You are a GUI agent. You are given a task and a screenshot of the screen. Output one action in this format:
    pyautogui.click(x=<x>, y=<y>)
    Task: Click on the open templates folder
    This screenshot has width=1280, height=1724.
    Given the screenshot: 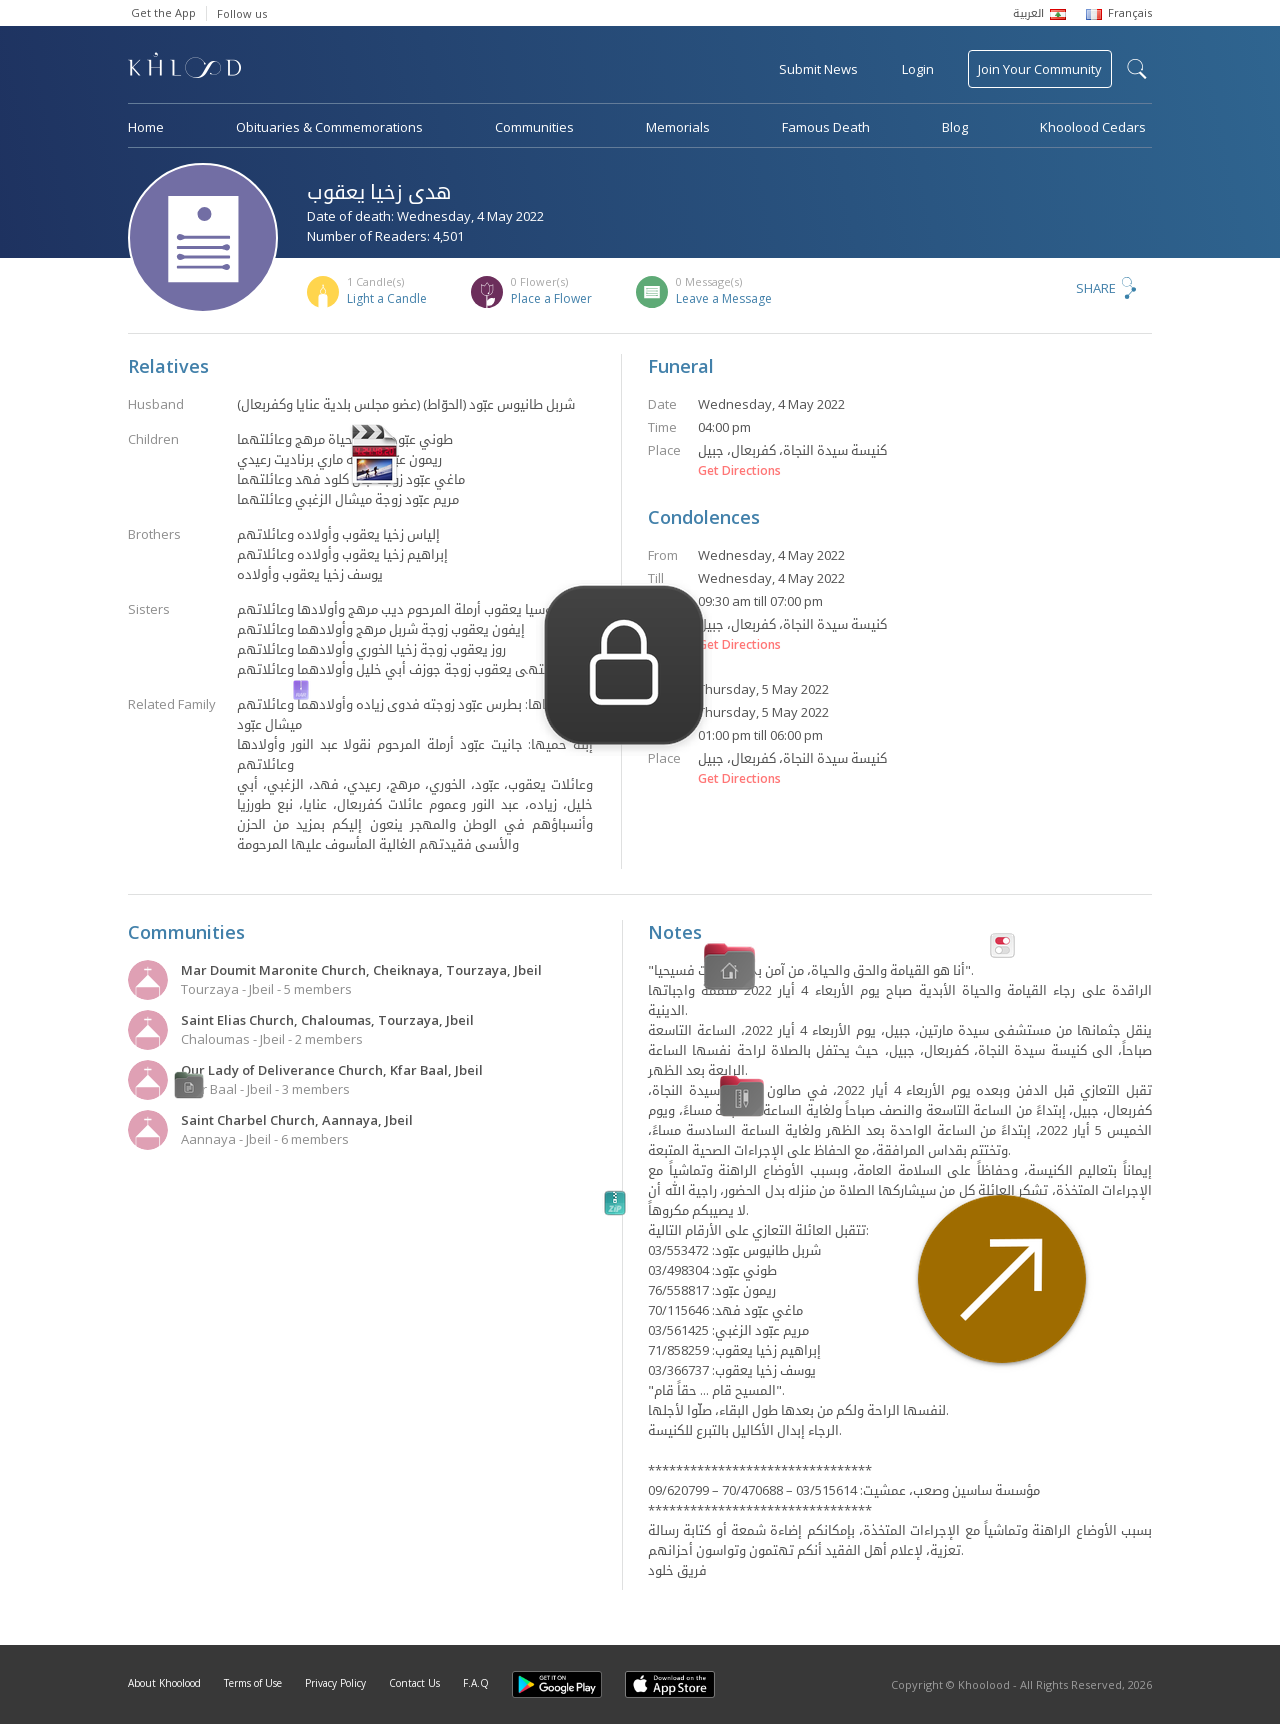 What is the action you would take?
    pyautogui.click(x=742, y=1096)
    